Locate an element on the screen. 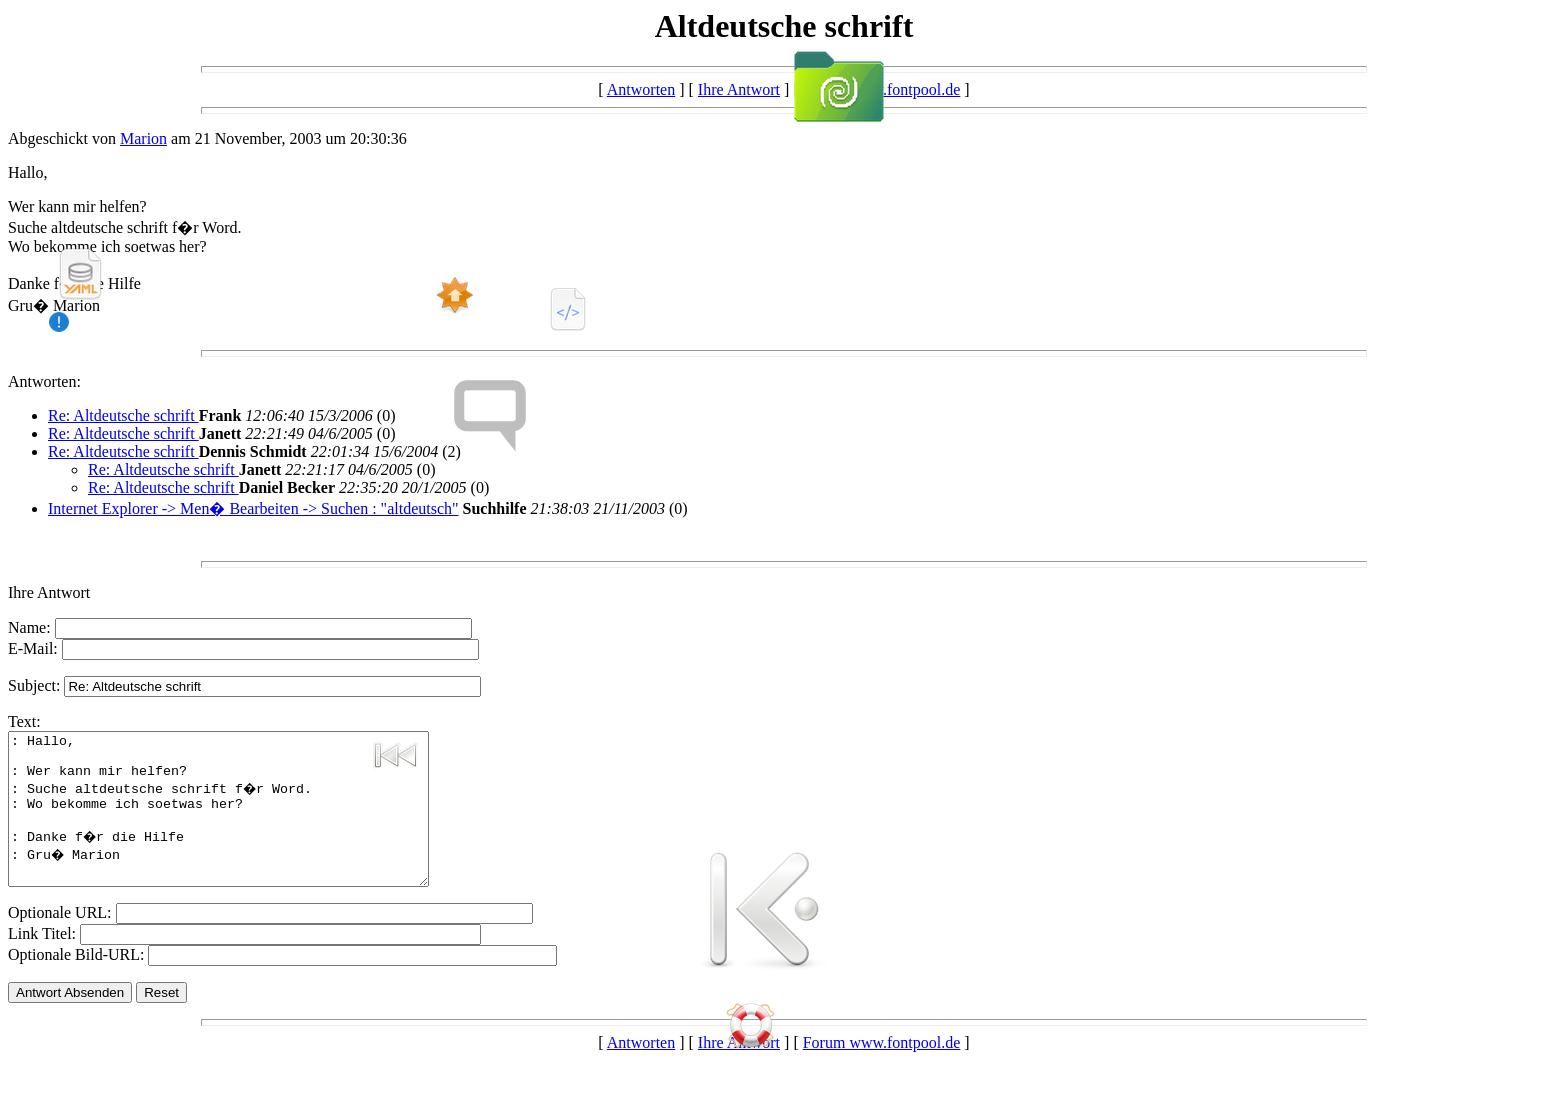 Image resolution: width=1568 pixels, height=1098 pixels. go to the first item in a list or sequence is located at coordinates (762, 909).